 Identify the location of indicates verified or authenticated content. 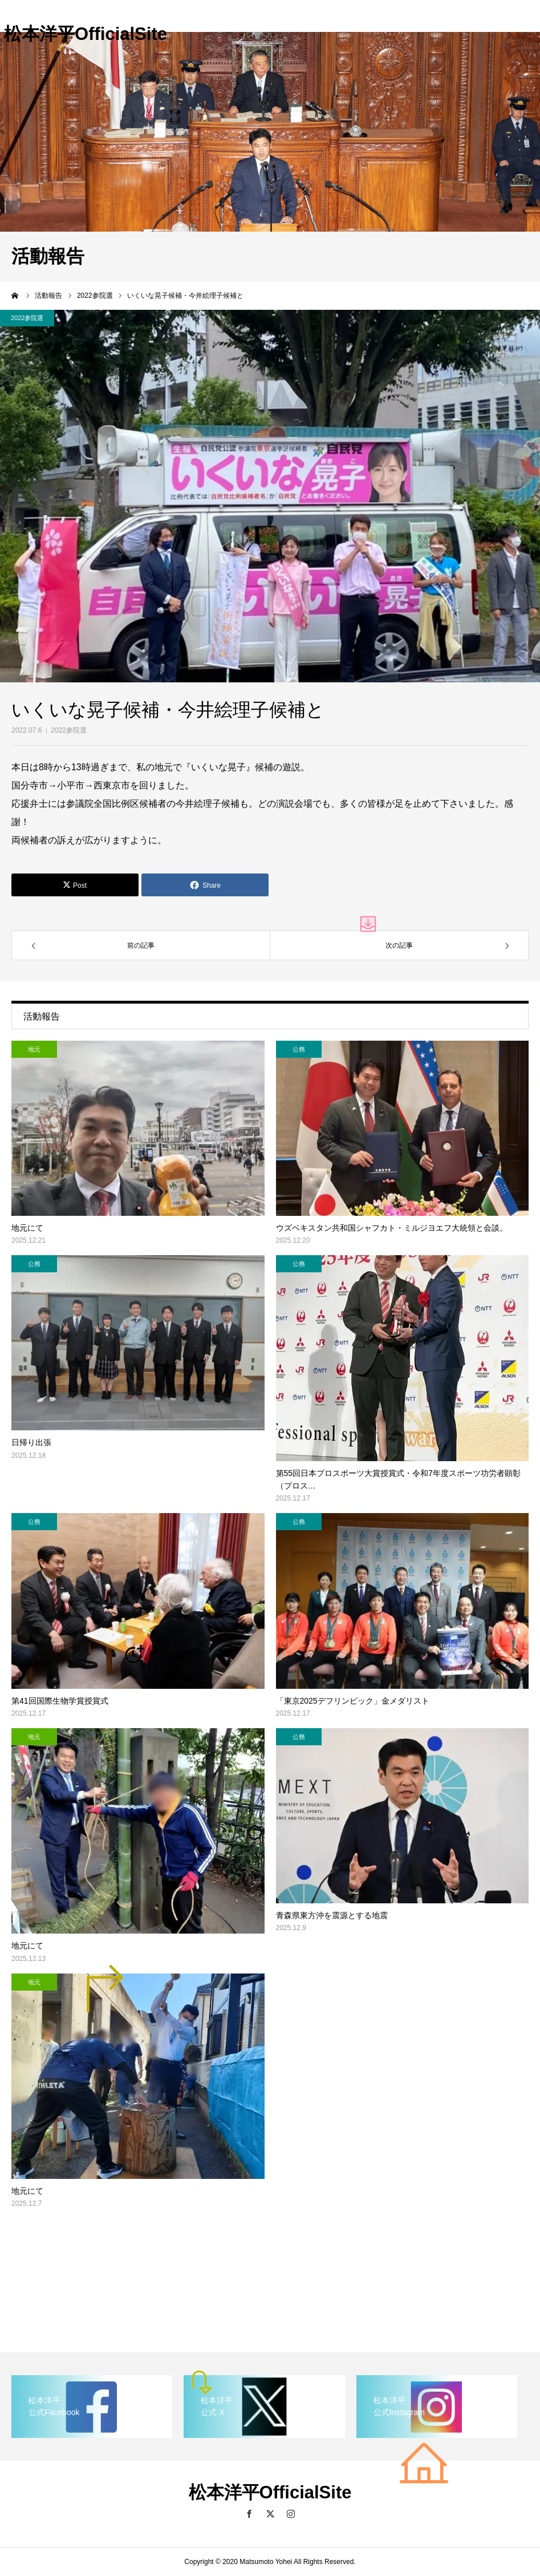
(255, 1833).